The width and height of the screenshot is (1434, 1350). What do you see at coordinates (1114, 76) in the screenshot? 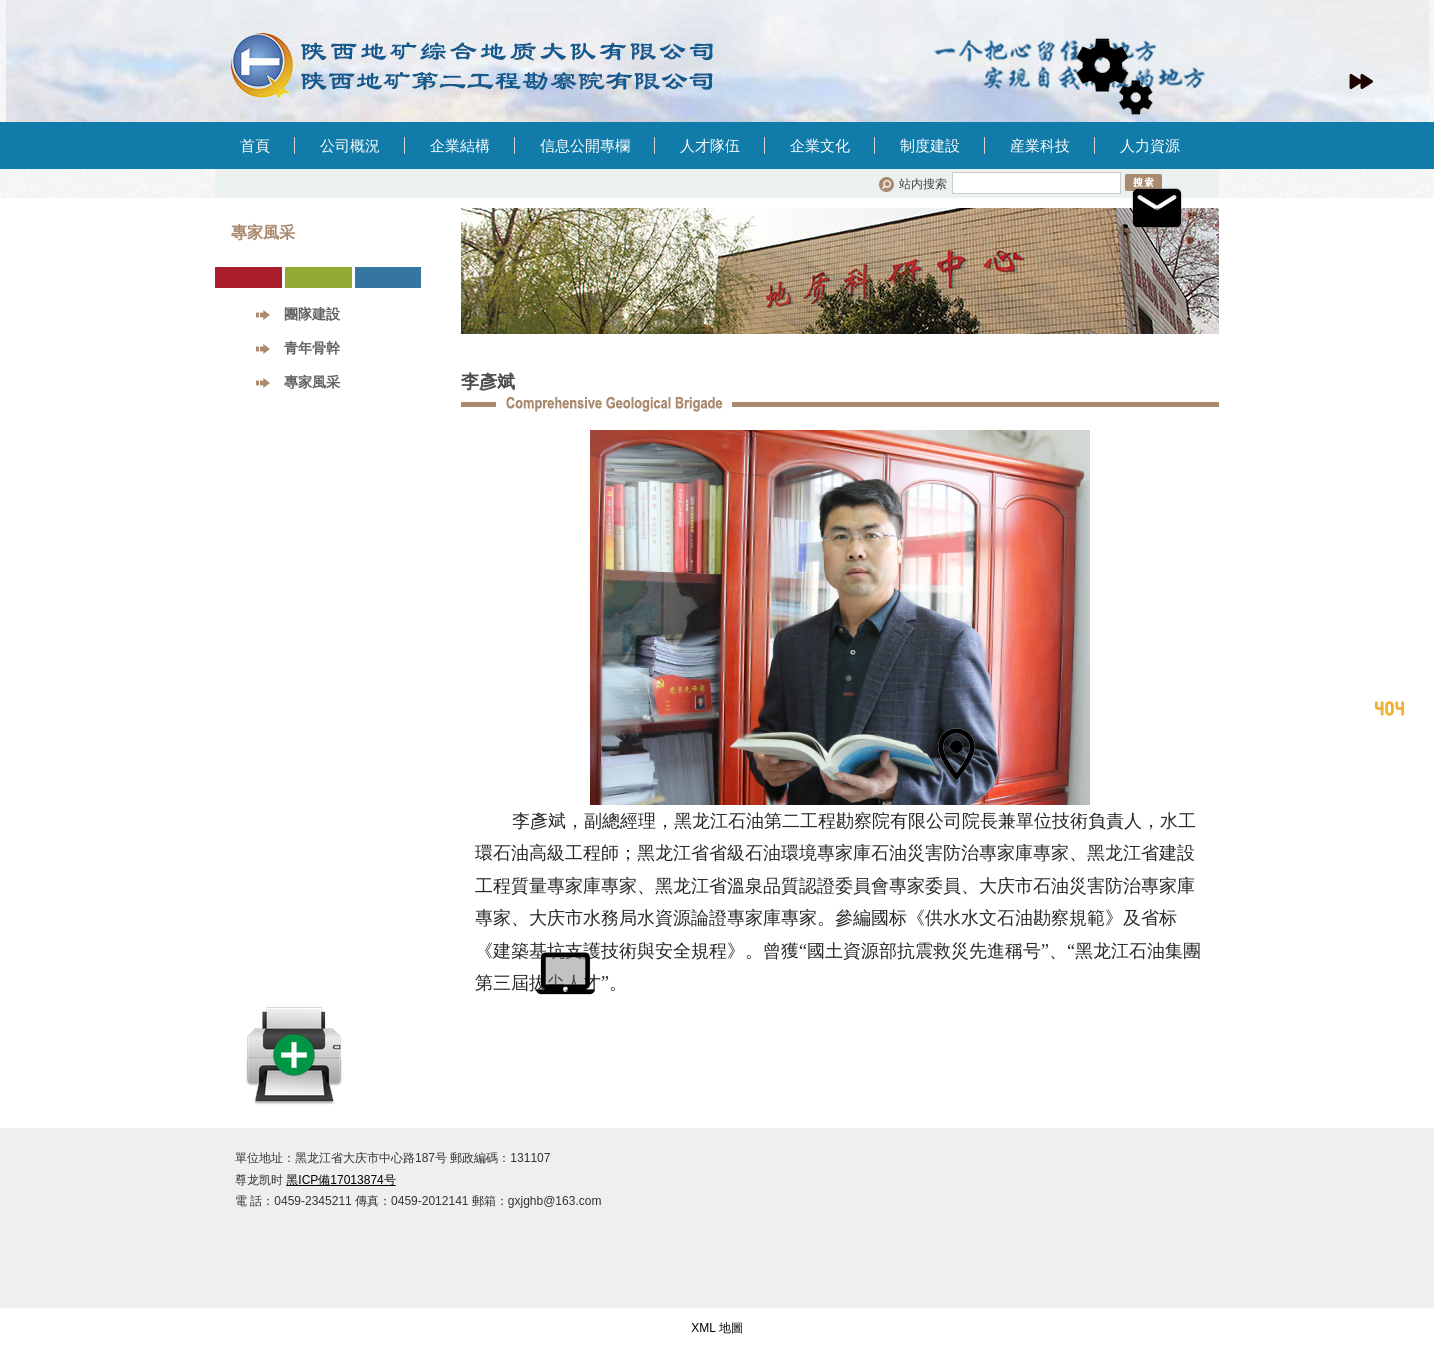
I see `access miscellaneous settings or services` at bounding box center [1114, 76].